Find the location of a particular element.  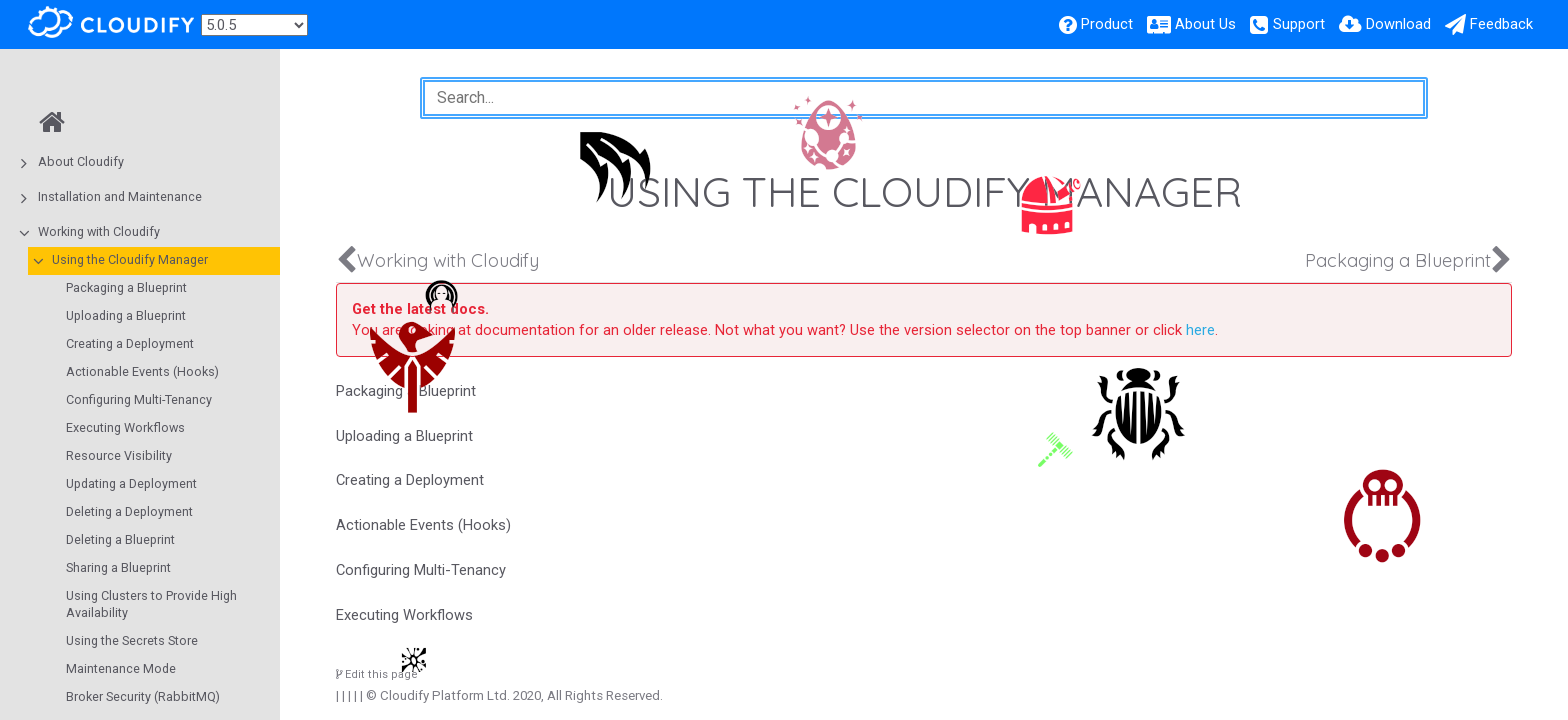

equip a skull ring accessory is located at coordinates (1382, 516).